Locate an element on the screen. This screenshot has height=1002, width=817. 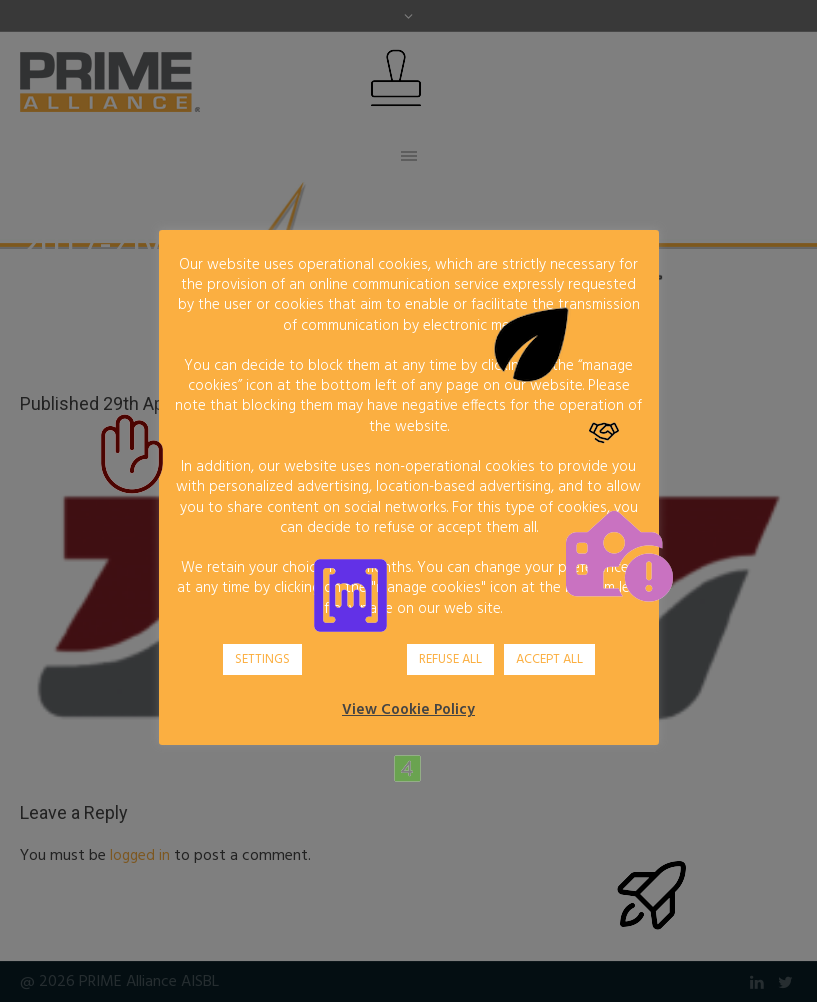
apply a stamp or seal to a document is located at coordinates (396, 79).